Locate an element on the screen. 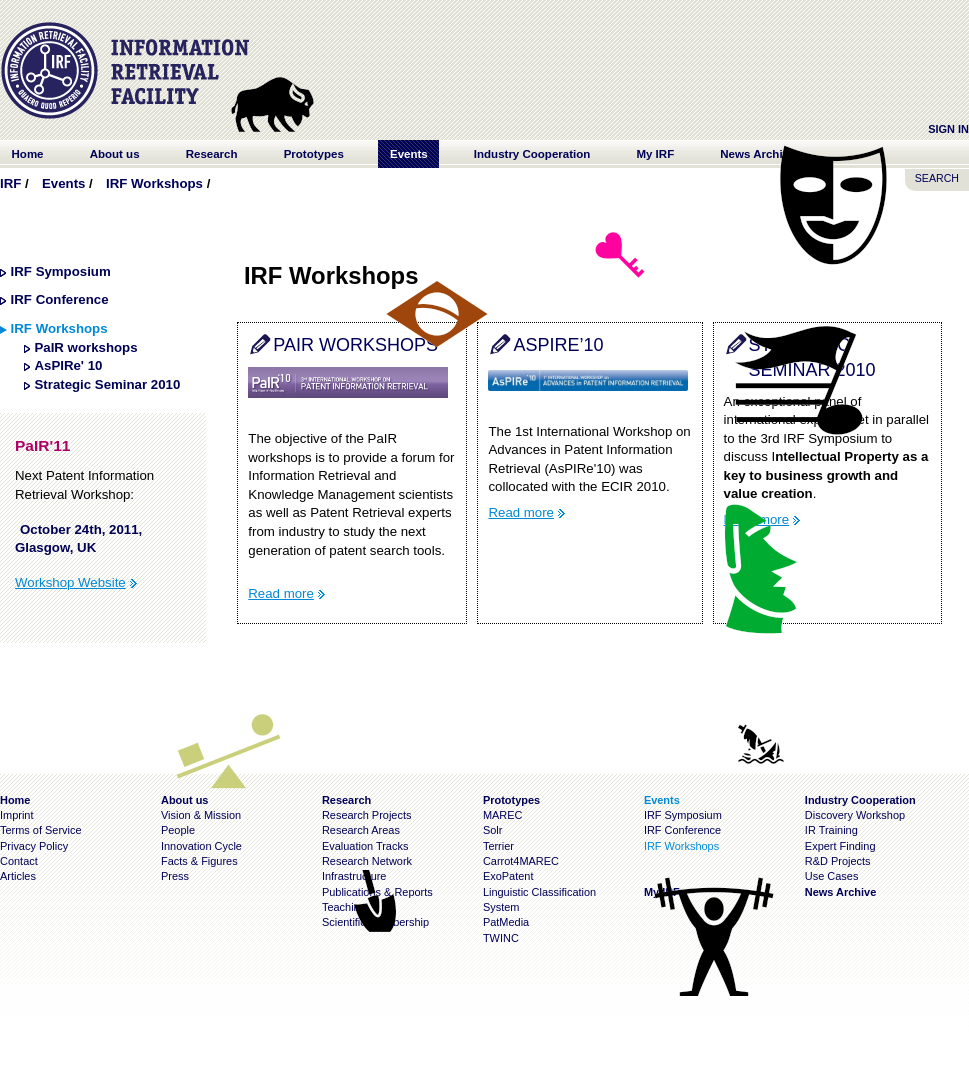 This screenshot has height=1074, width=969. toggle between theater or drama mode is located at coordinates (832, 205).